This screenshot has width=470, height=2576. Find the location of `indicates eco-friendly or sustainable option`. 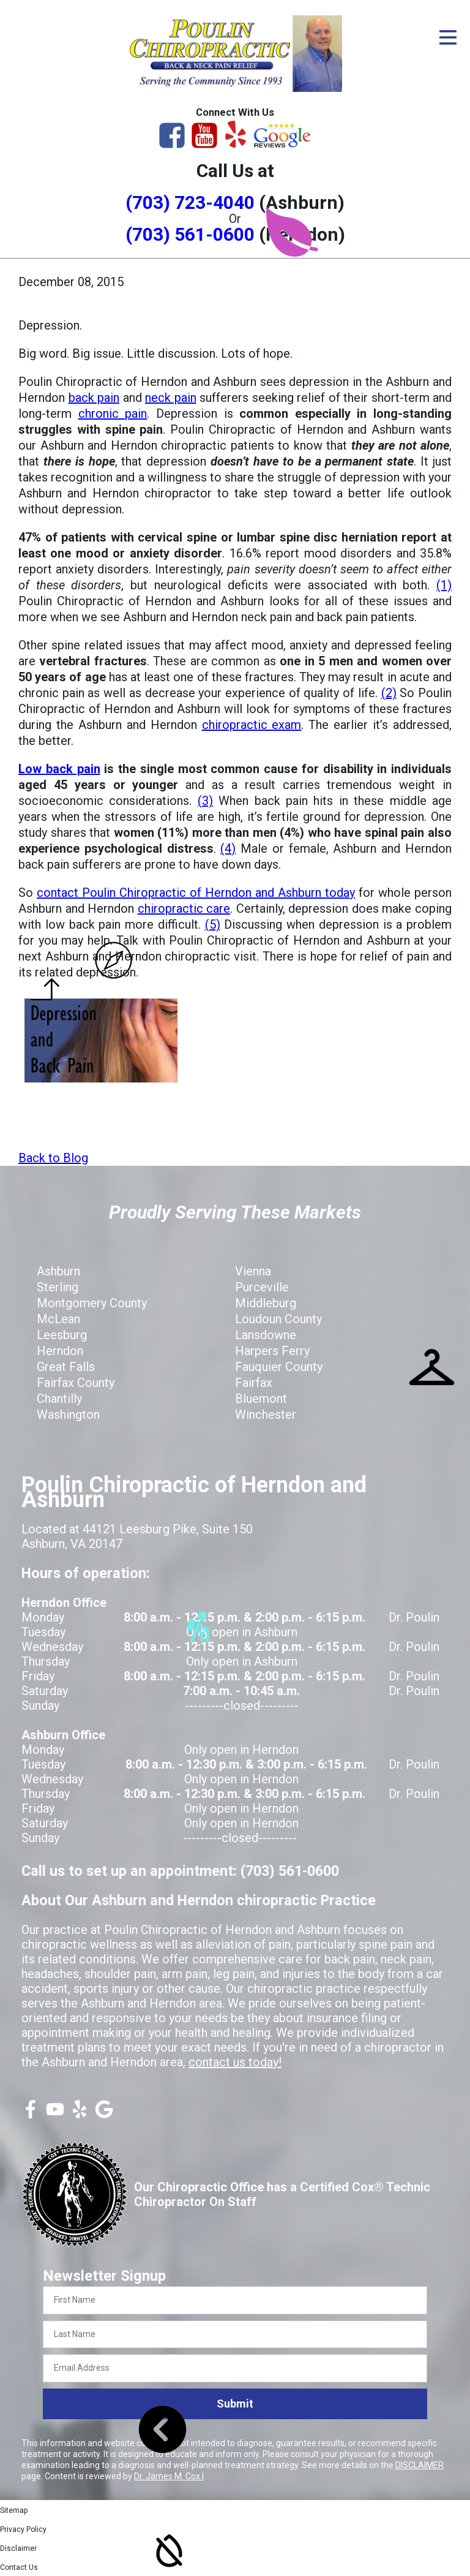

indicates eco-friendly or sustainable option is located at coordinates (292, 233).